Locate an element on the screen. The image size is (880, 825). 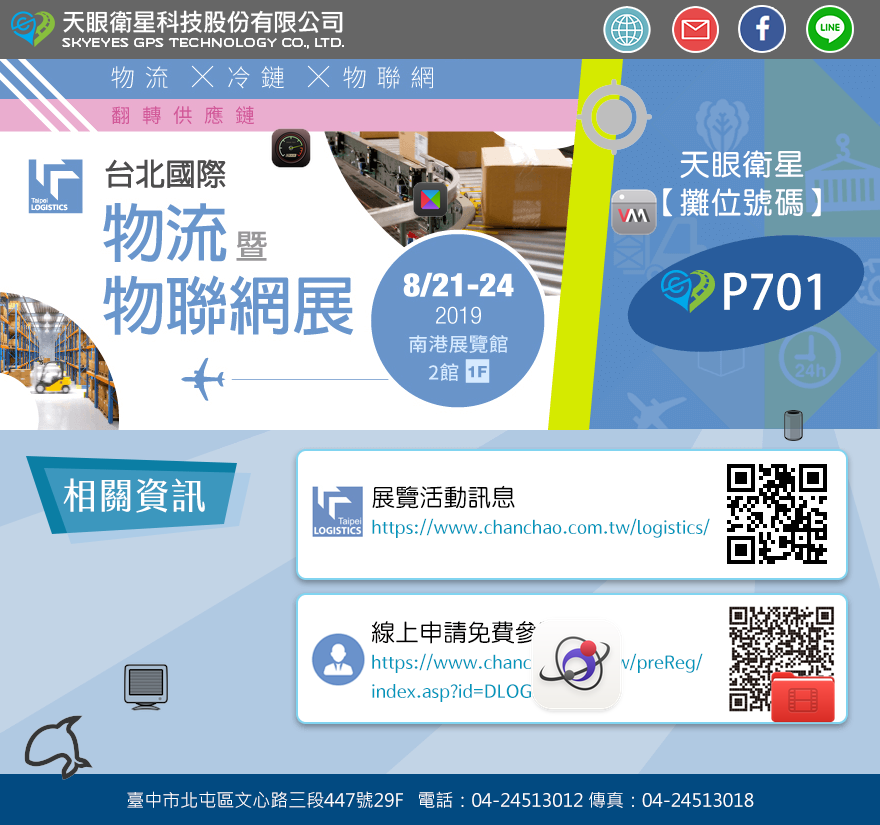
access connected PC or windows computer is located at coordinates (146, 687).